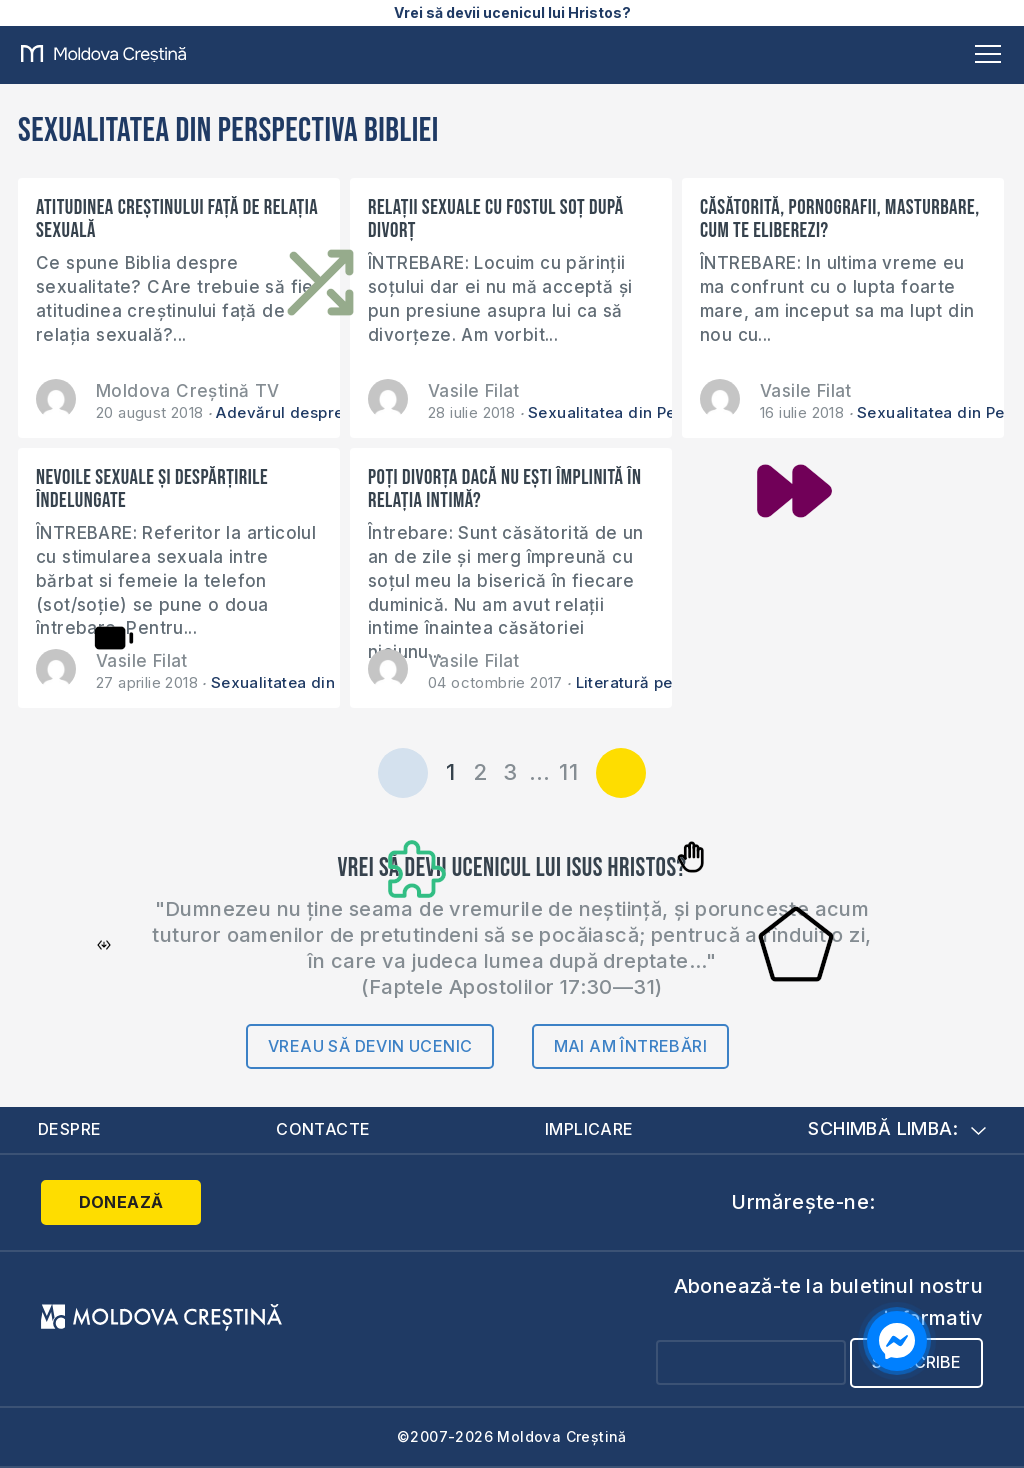  Describe the element at coordinates (104, 945) in the screenshot. I see `download source code or code files` at that location.